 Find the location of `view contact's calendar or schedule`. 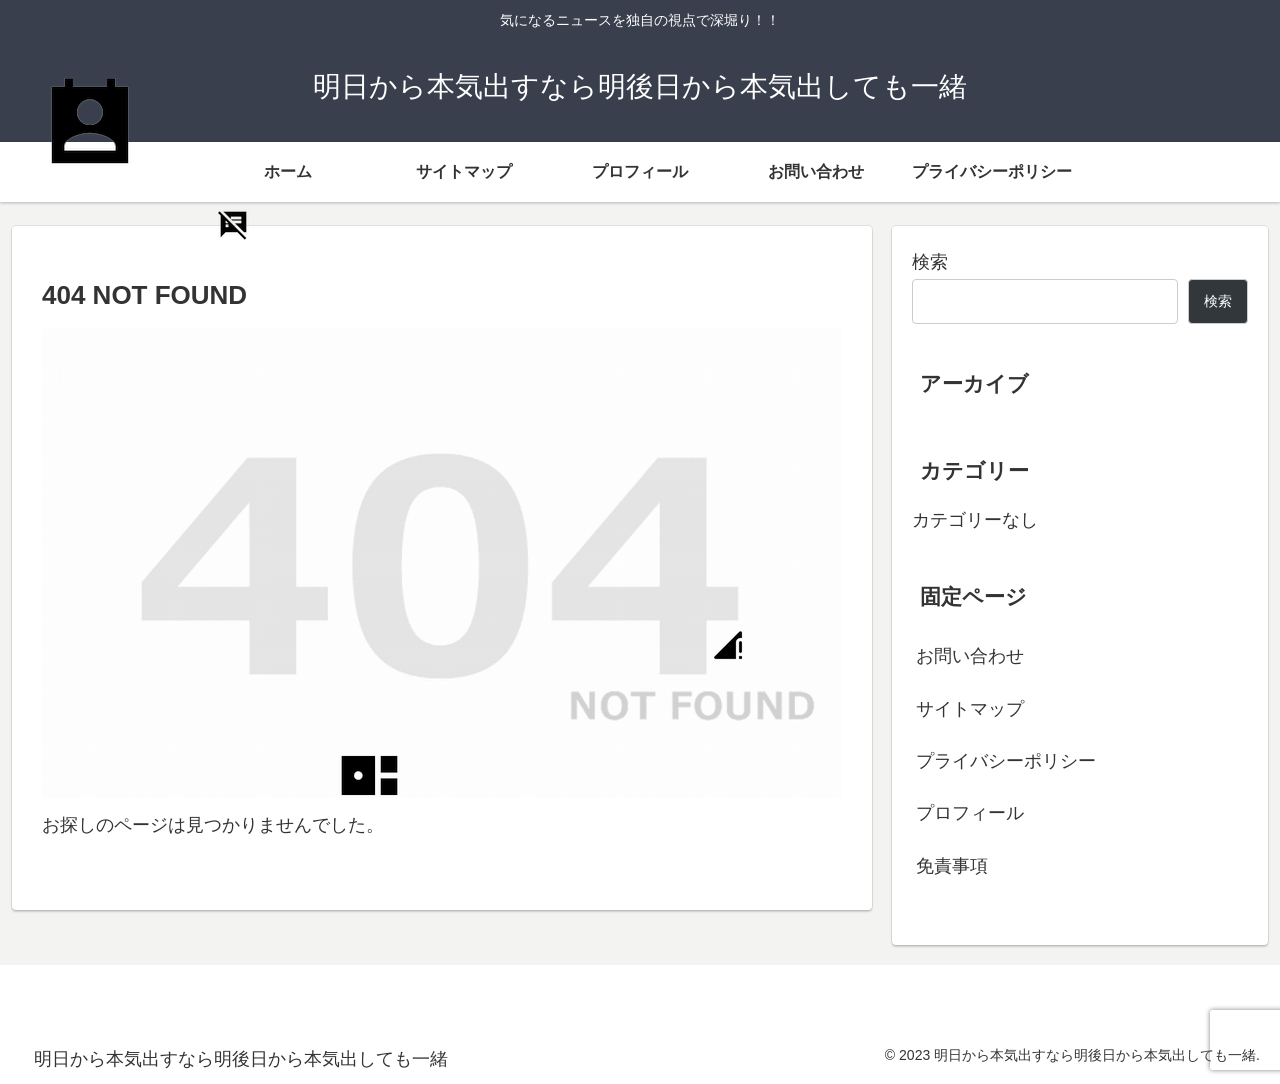

view contact's calendar or schedule is located at coordinates (90, 125).